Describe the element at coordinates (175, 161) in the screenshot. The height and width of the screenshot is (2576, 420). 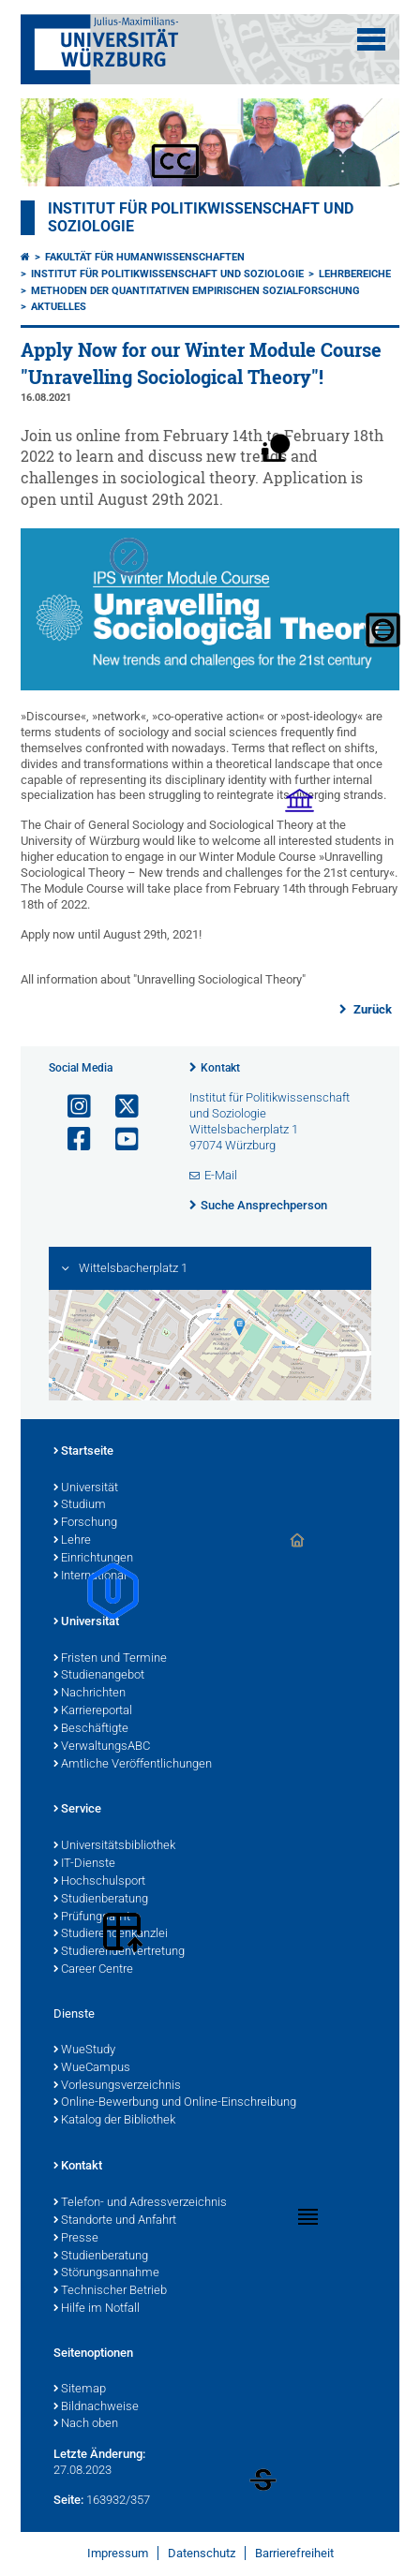
I see `enable closed captions for video content` at that location.